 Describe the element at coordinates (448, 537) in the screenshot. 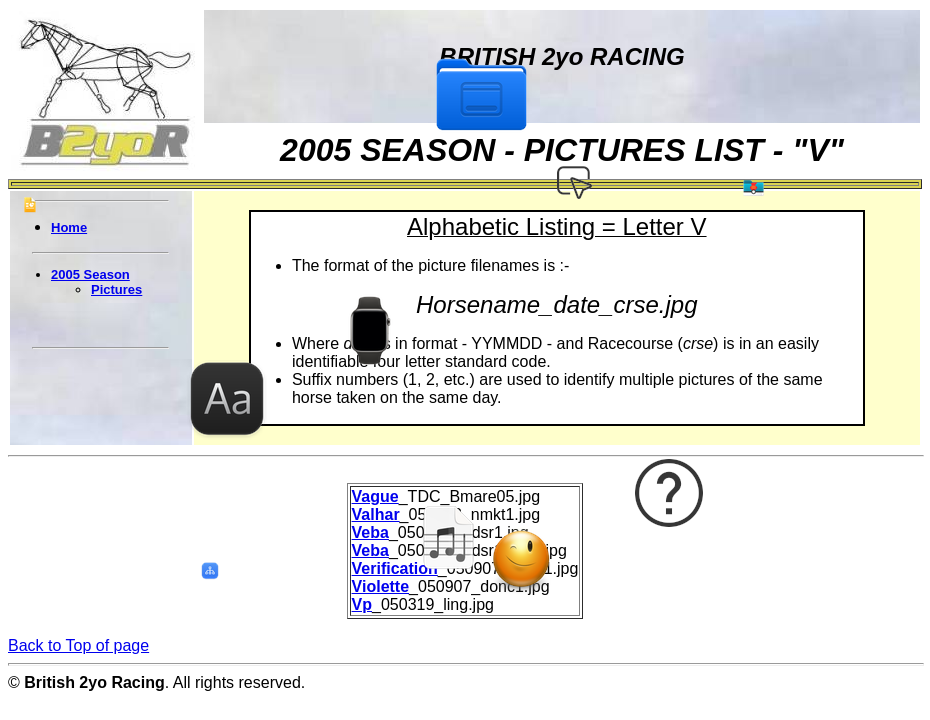

I see `open a lilypond music notation file` at that location.